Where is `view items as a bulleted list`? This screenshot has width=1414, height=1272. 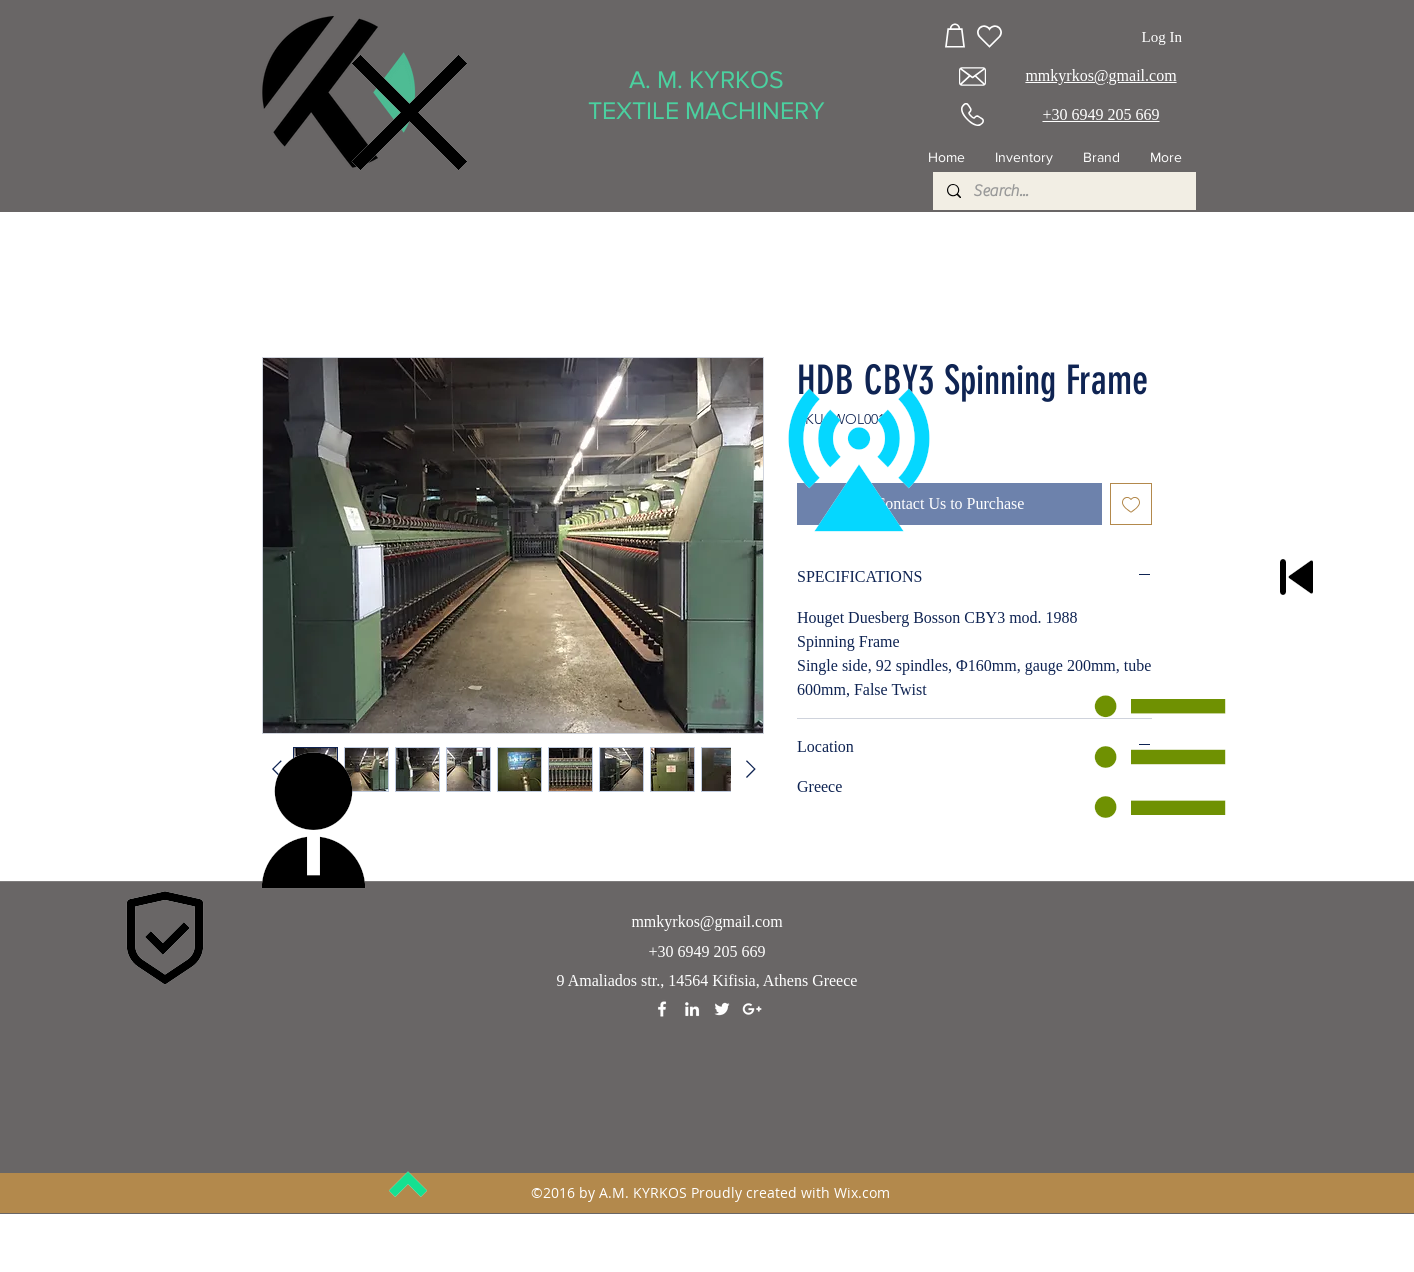
view items as a bulleted list is located at coordinates (1160, 757).